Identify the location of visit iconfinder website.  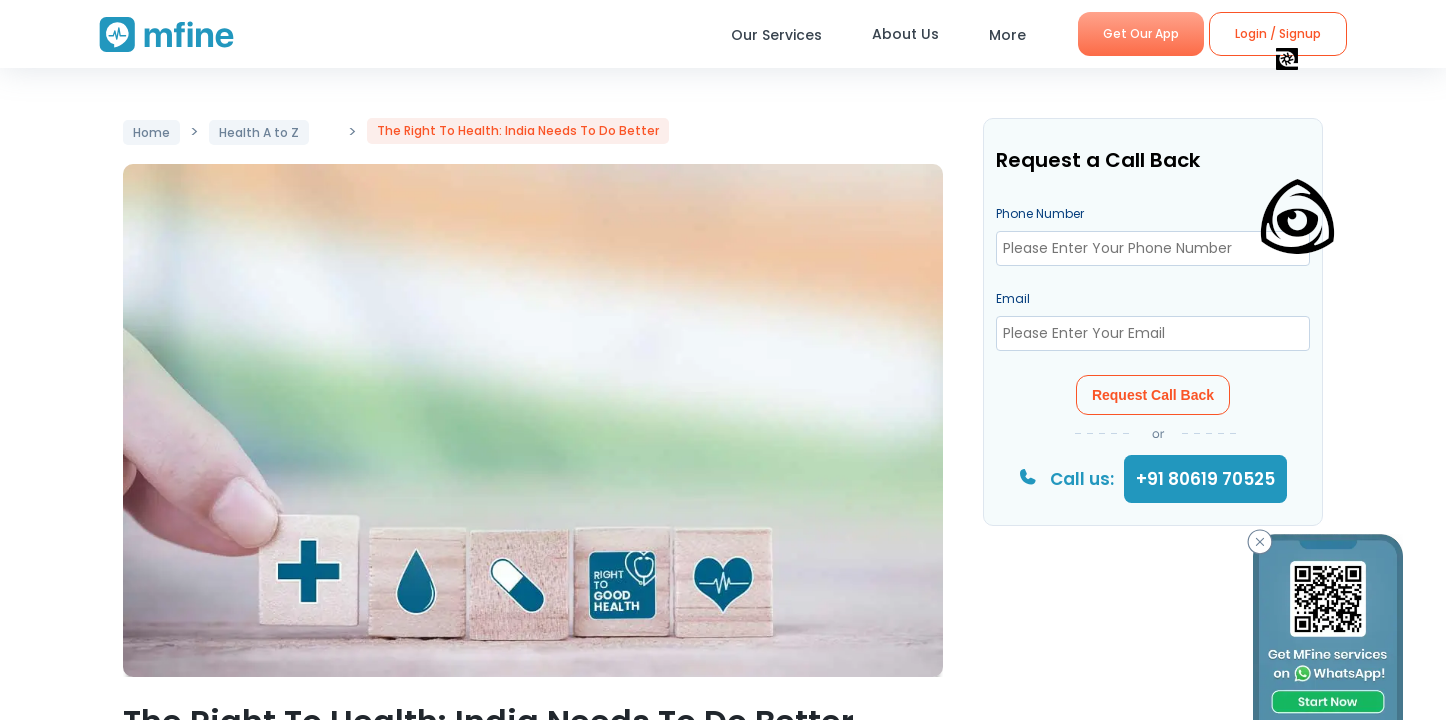
(1297, 216).